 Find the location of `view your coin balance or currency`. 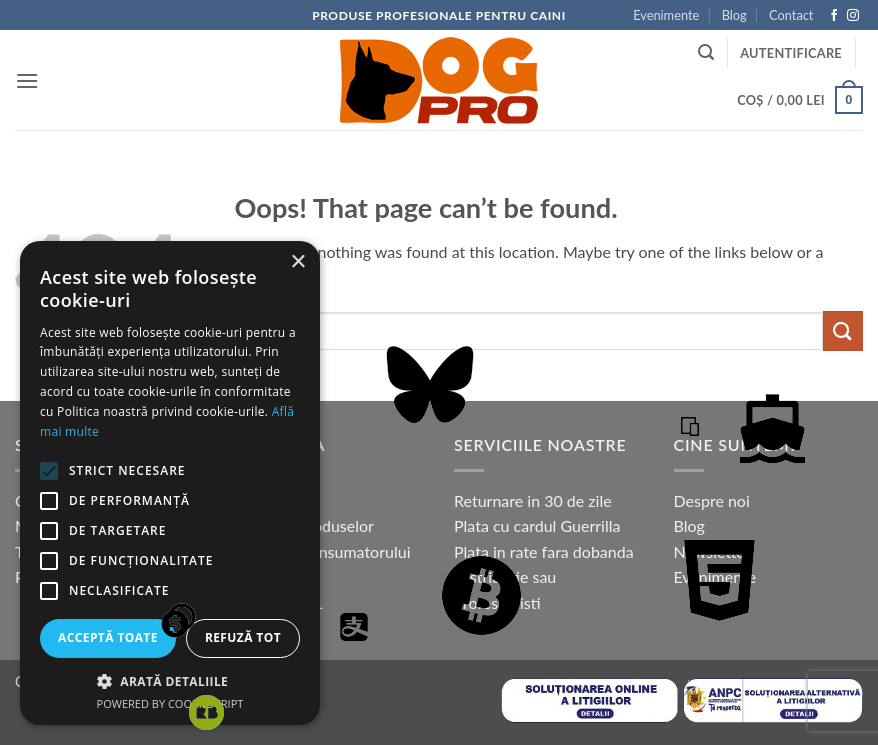

view your coin balance or currency is located at coordinates (178, 620).